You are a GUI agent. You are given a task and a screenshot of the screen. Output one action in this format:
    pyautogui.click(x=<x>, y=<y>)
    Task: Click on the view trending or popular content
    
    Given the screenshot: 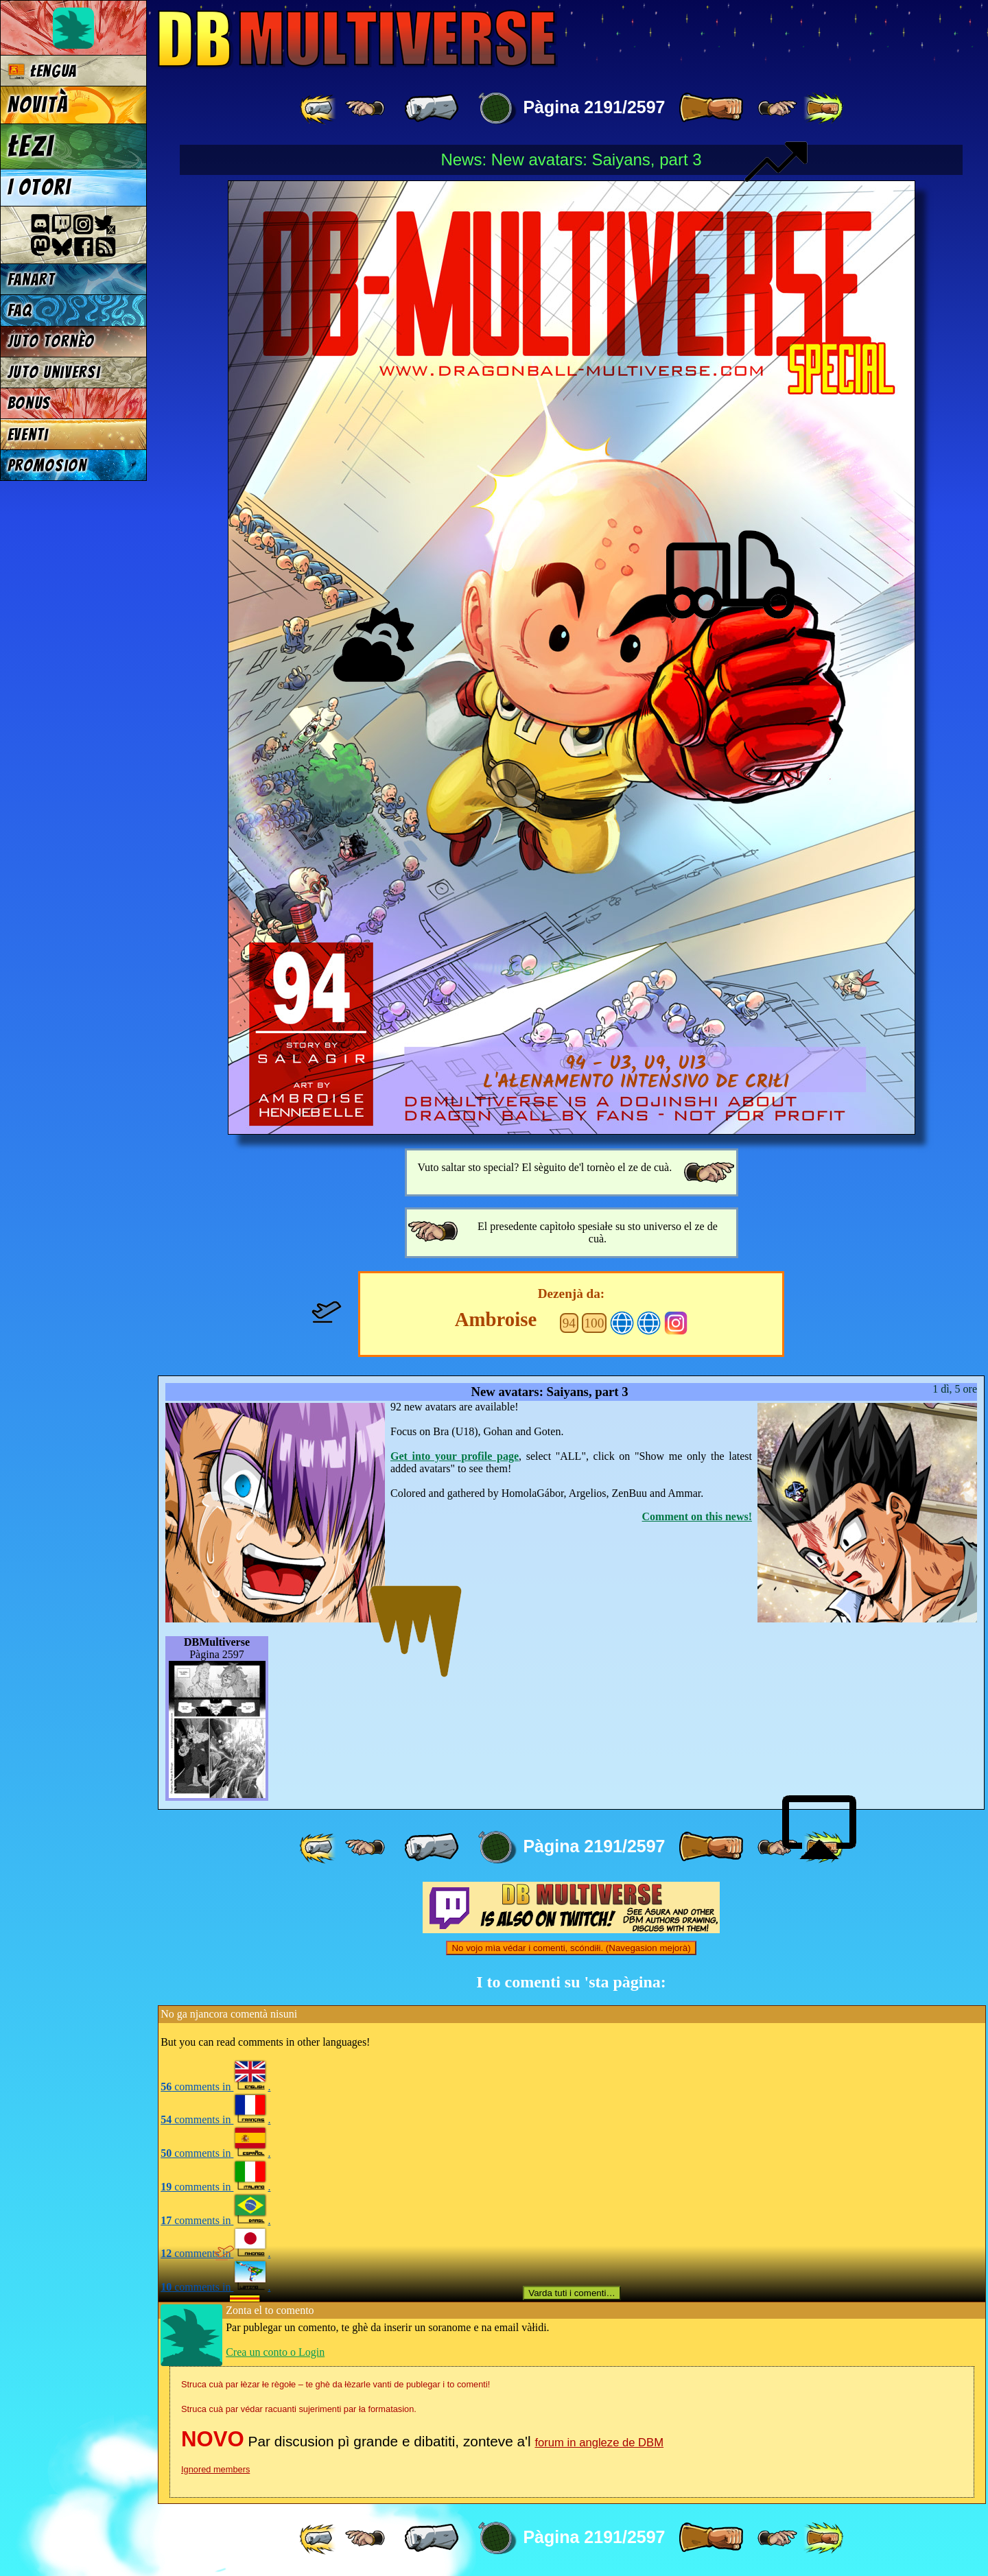 What is the action you would take?
    pyautogui.click(x=776, y=164)
    